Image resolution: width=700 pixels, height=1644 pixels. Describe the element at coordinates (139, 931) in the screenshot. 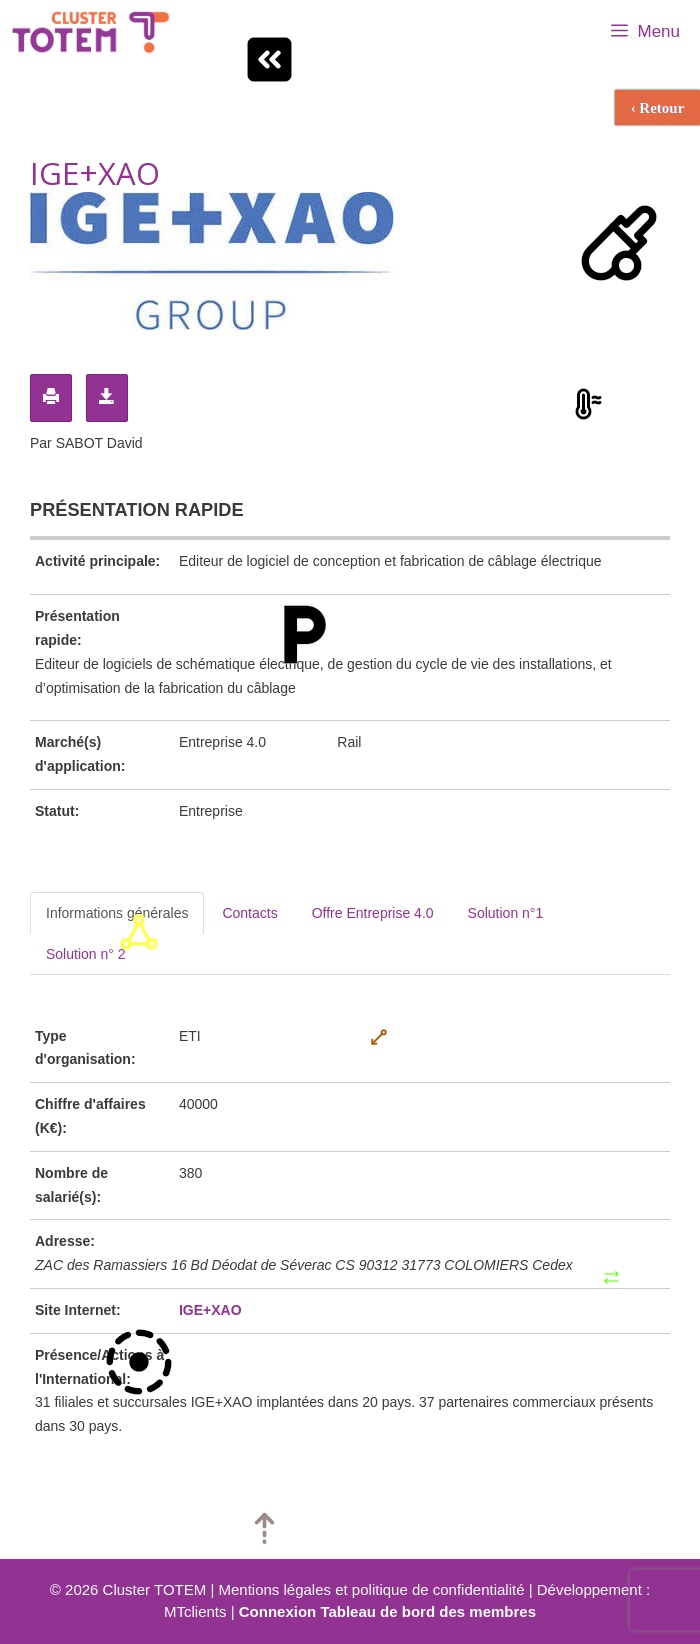

I see `create a triangle shape in vector editing mode` at that location.